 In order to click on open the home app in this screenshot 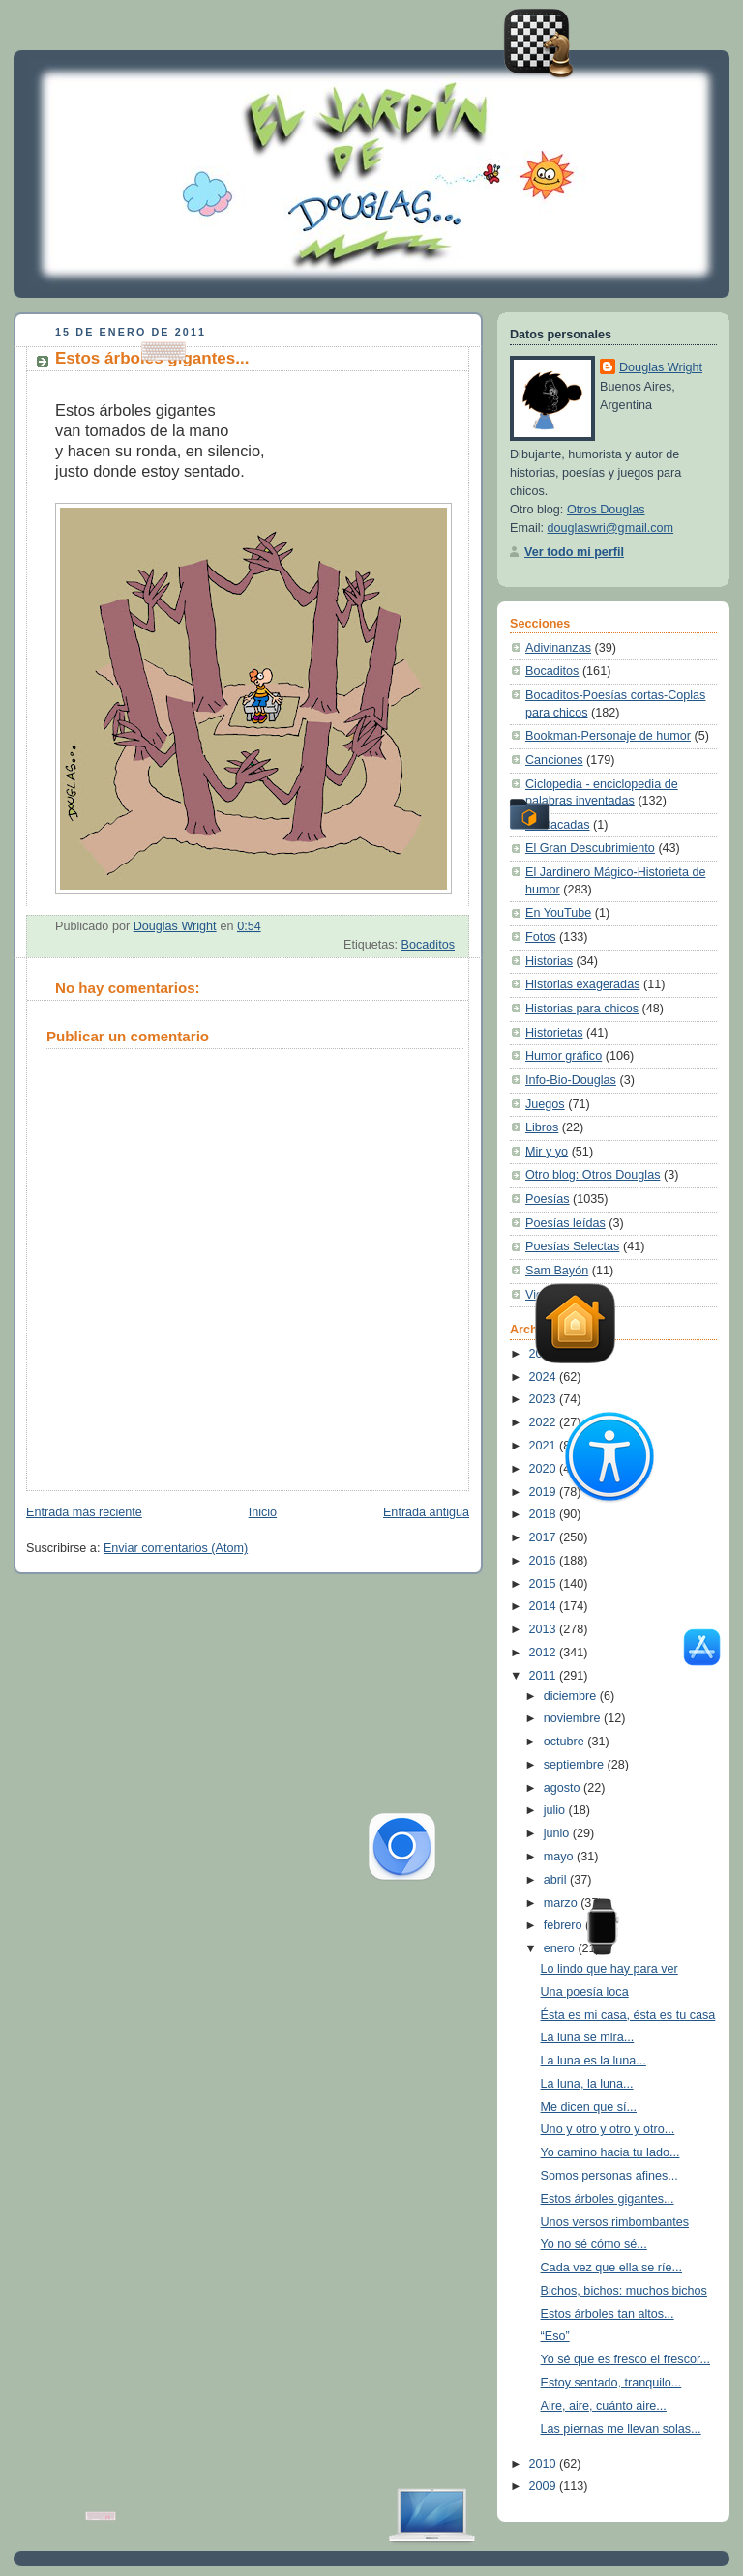, I will do `click(575, 1323)`.